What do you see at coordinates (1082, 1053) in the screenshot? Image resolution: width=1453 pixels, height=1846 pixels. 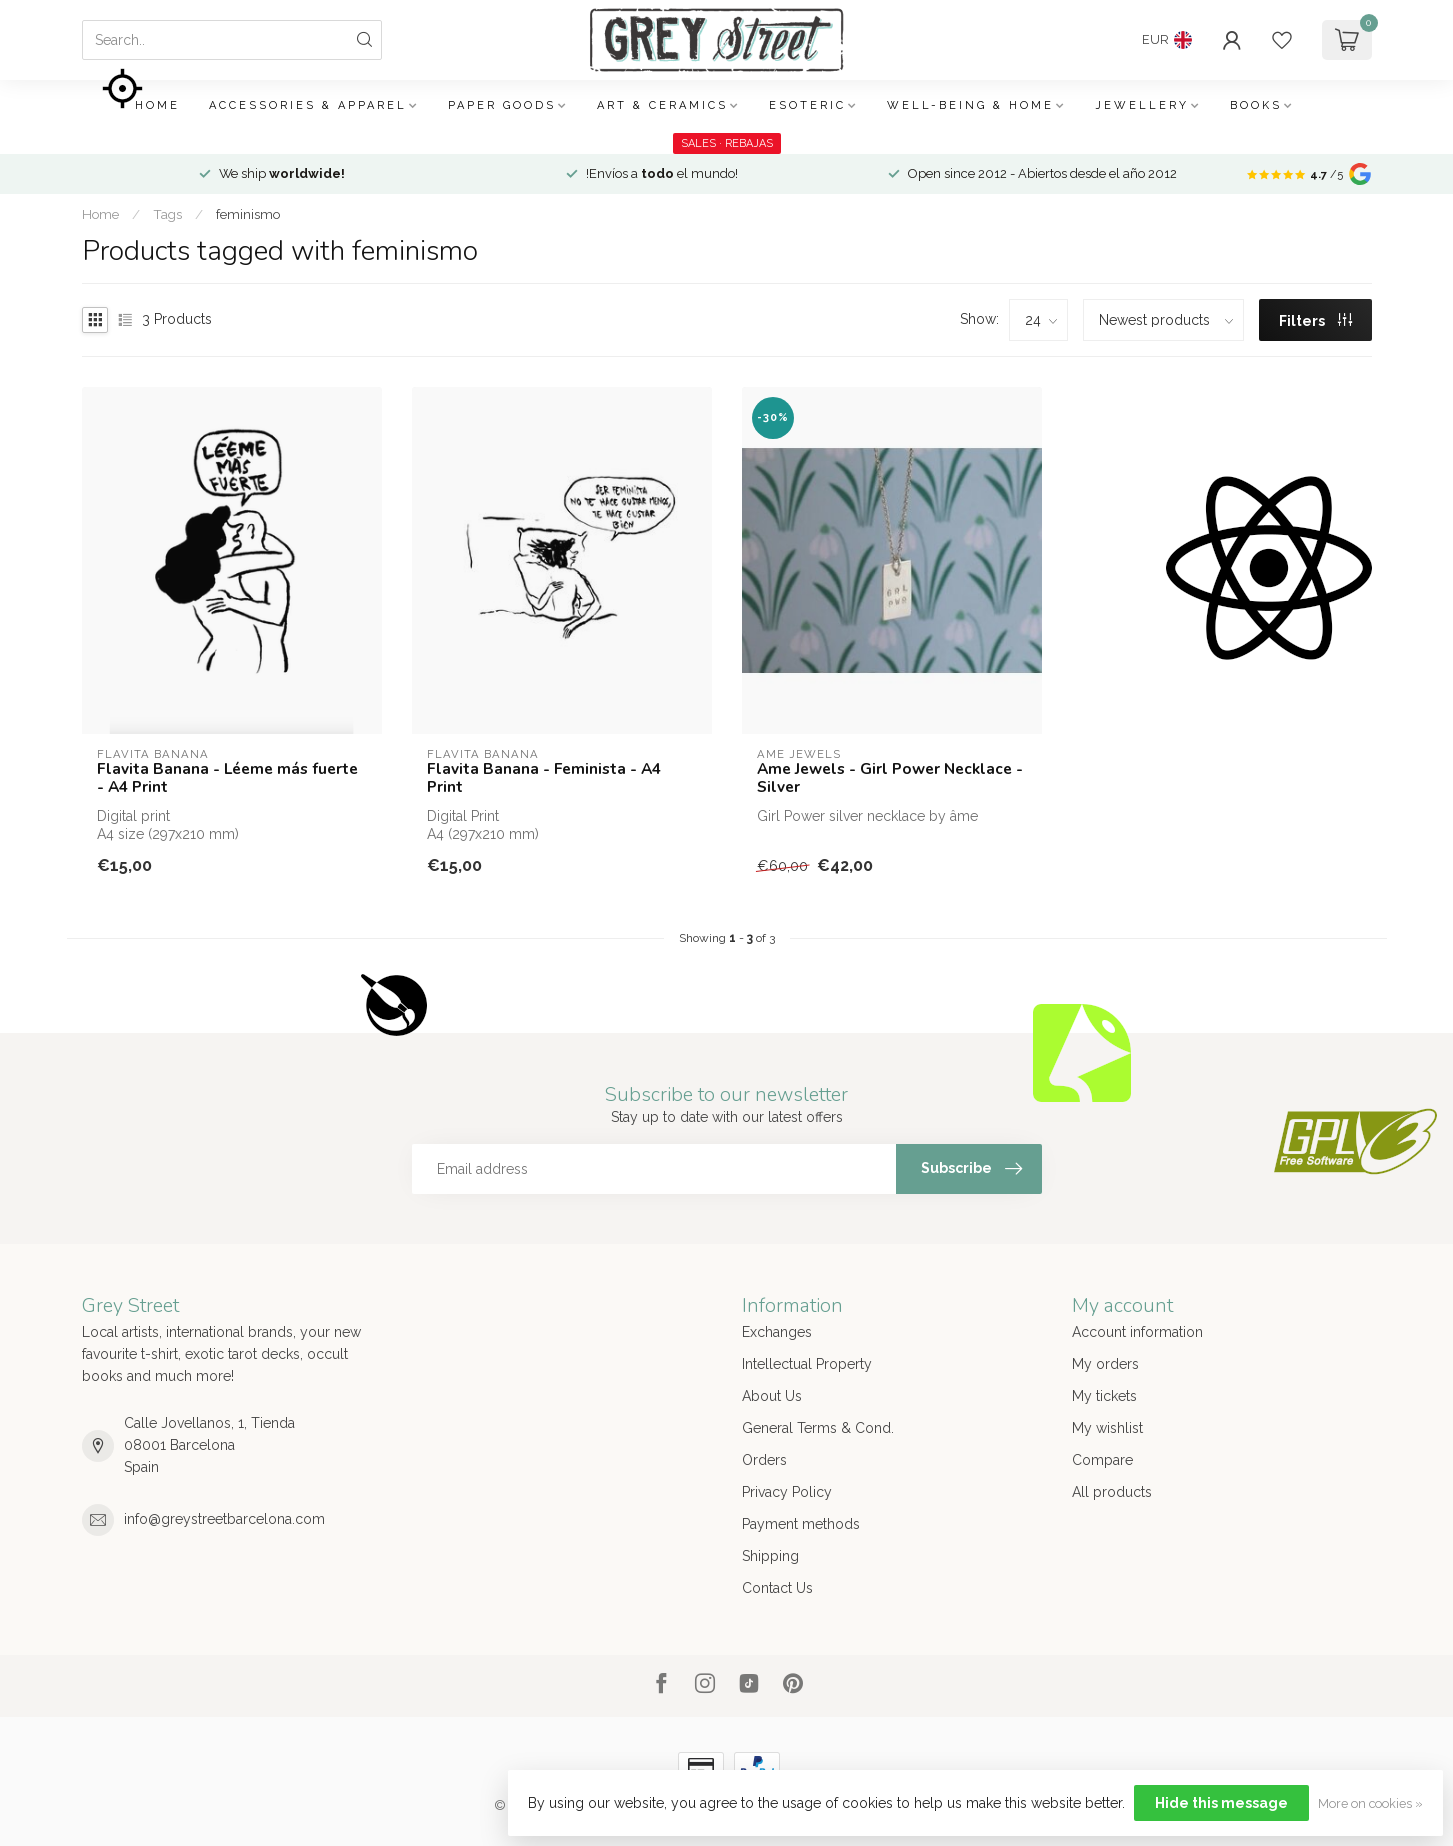 I see `link to sessionize speaker profile` at bounding box center [1082, 1053].